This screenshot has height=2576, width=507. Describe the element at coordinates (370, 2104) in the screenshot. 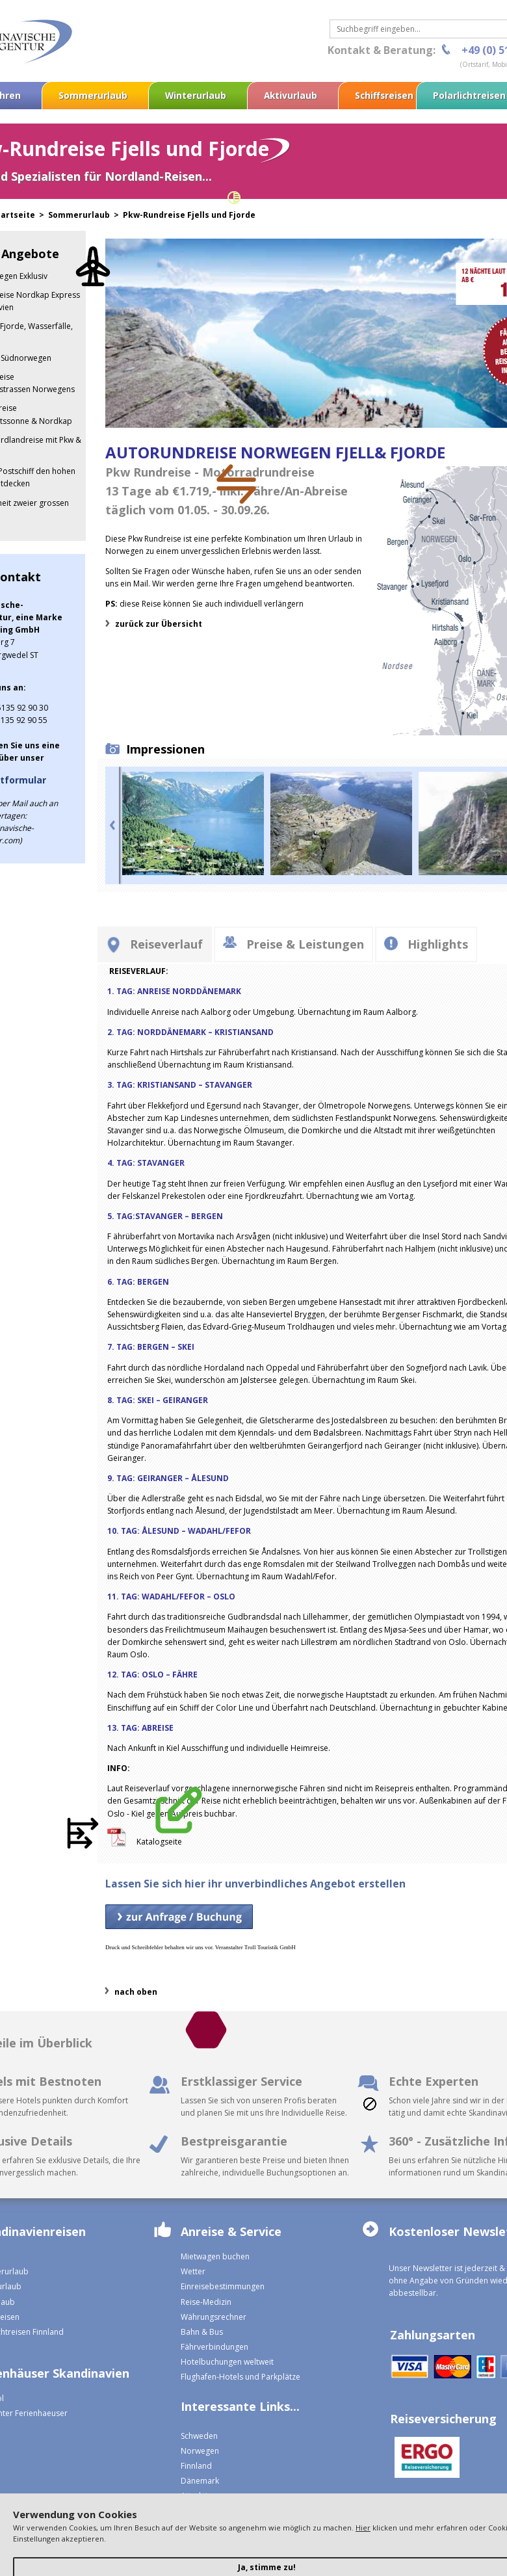

I see `block or ban a user` at that location.